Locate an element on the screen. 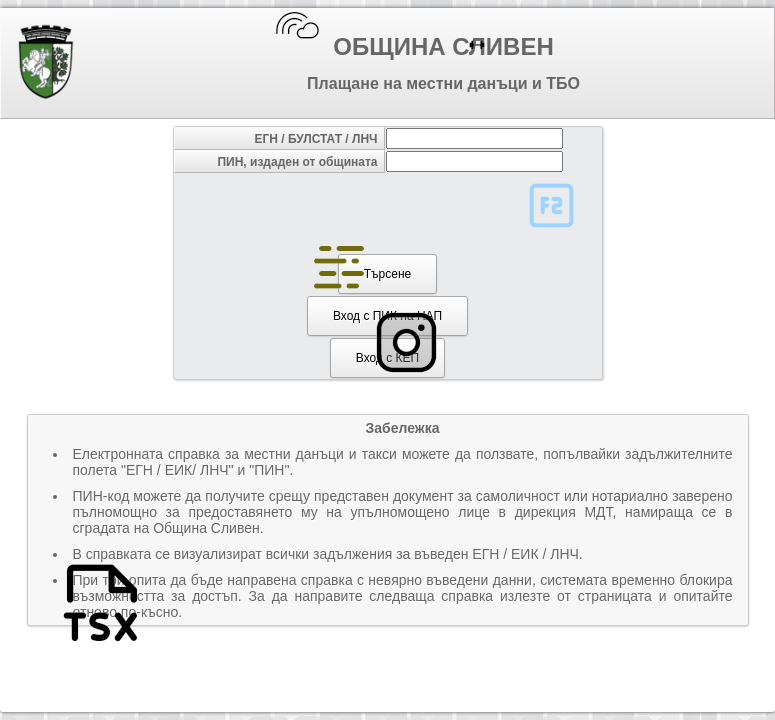 This screenshot has height=720, width=775. open instagram app is located at coordinates (406, 342).